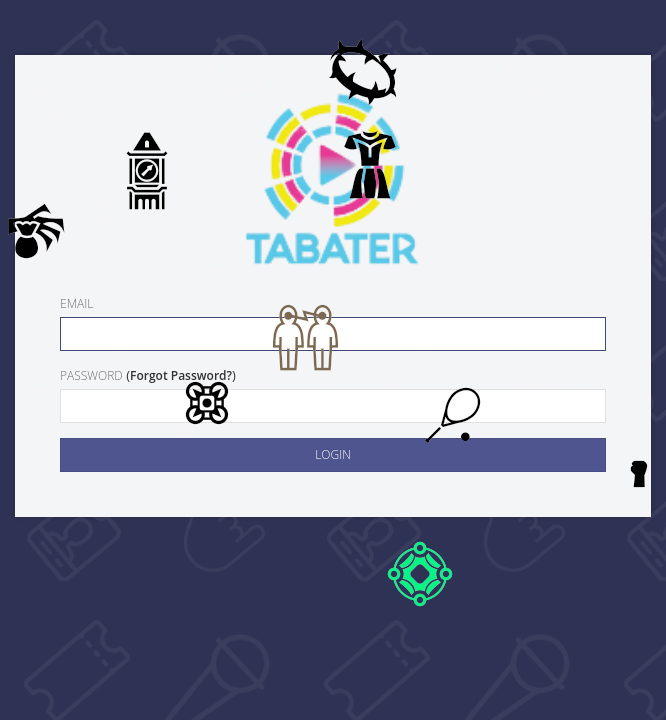  What do you see at coordinates (207, 403) in the screenshot?
I see `launch drone or quadcopter controls` at bounding box center [207, 403].